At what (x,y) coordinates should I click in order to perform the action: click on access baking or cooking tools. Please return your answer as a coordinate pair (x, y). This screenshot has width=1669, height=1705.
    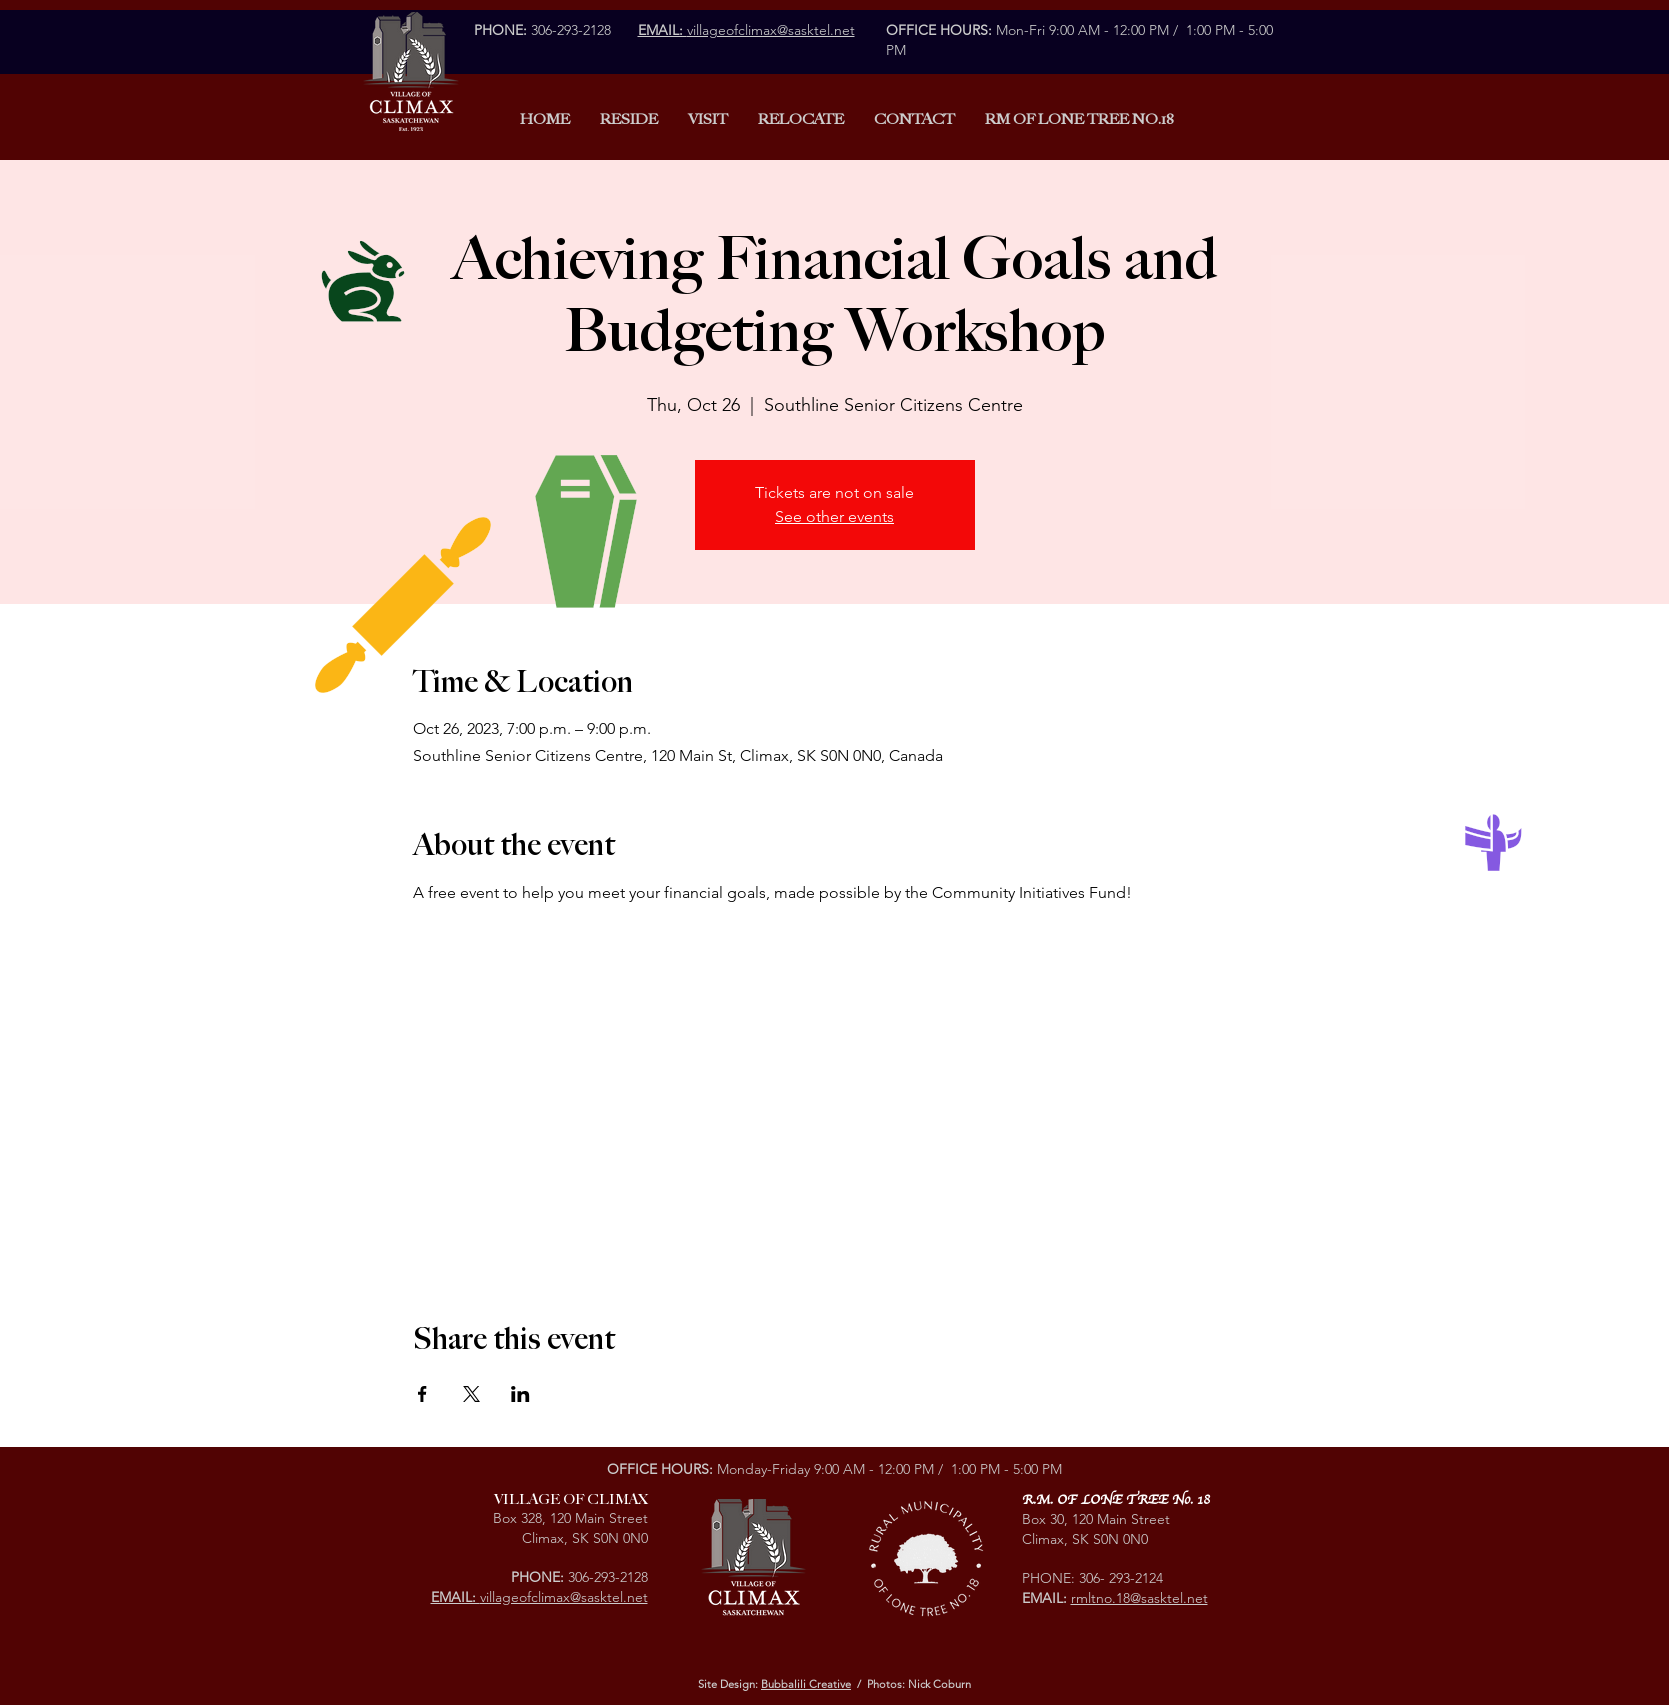
    Looking at the image, I should click on (403, 605).